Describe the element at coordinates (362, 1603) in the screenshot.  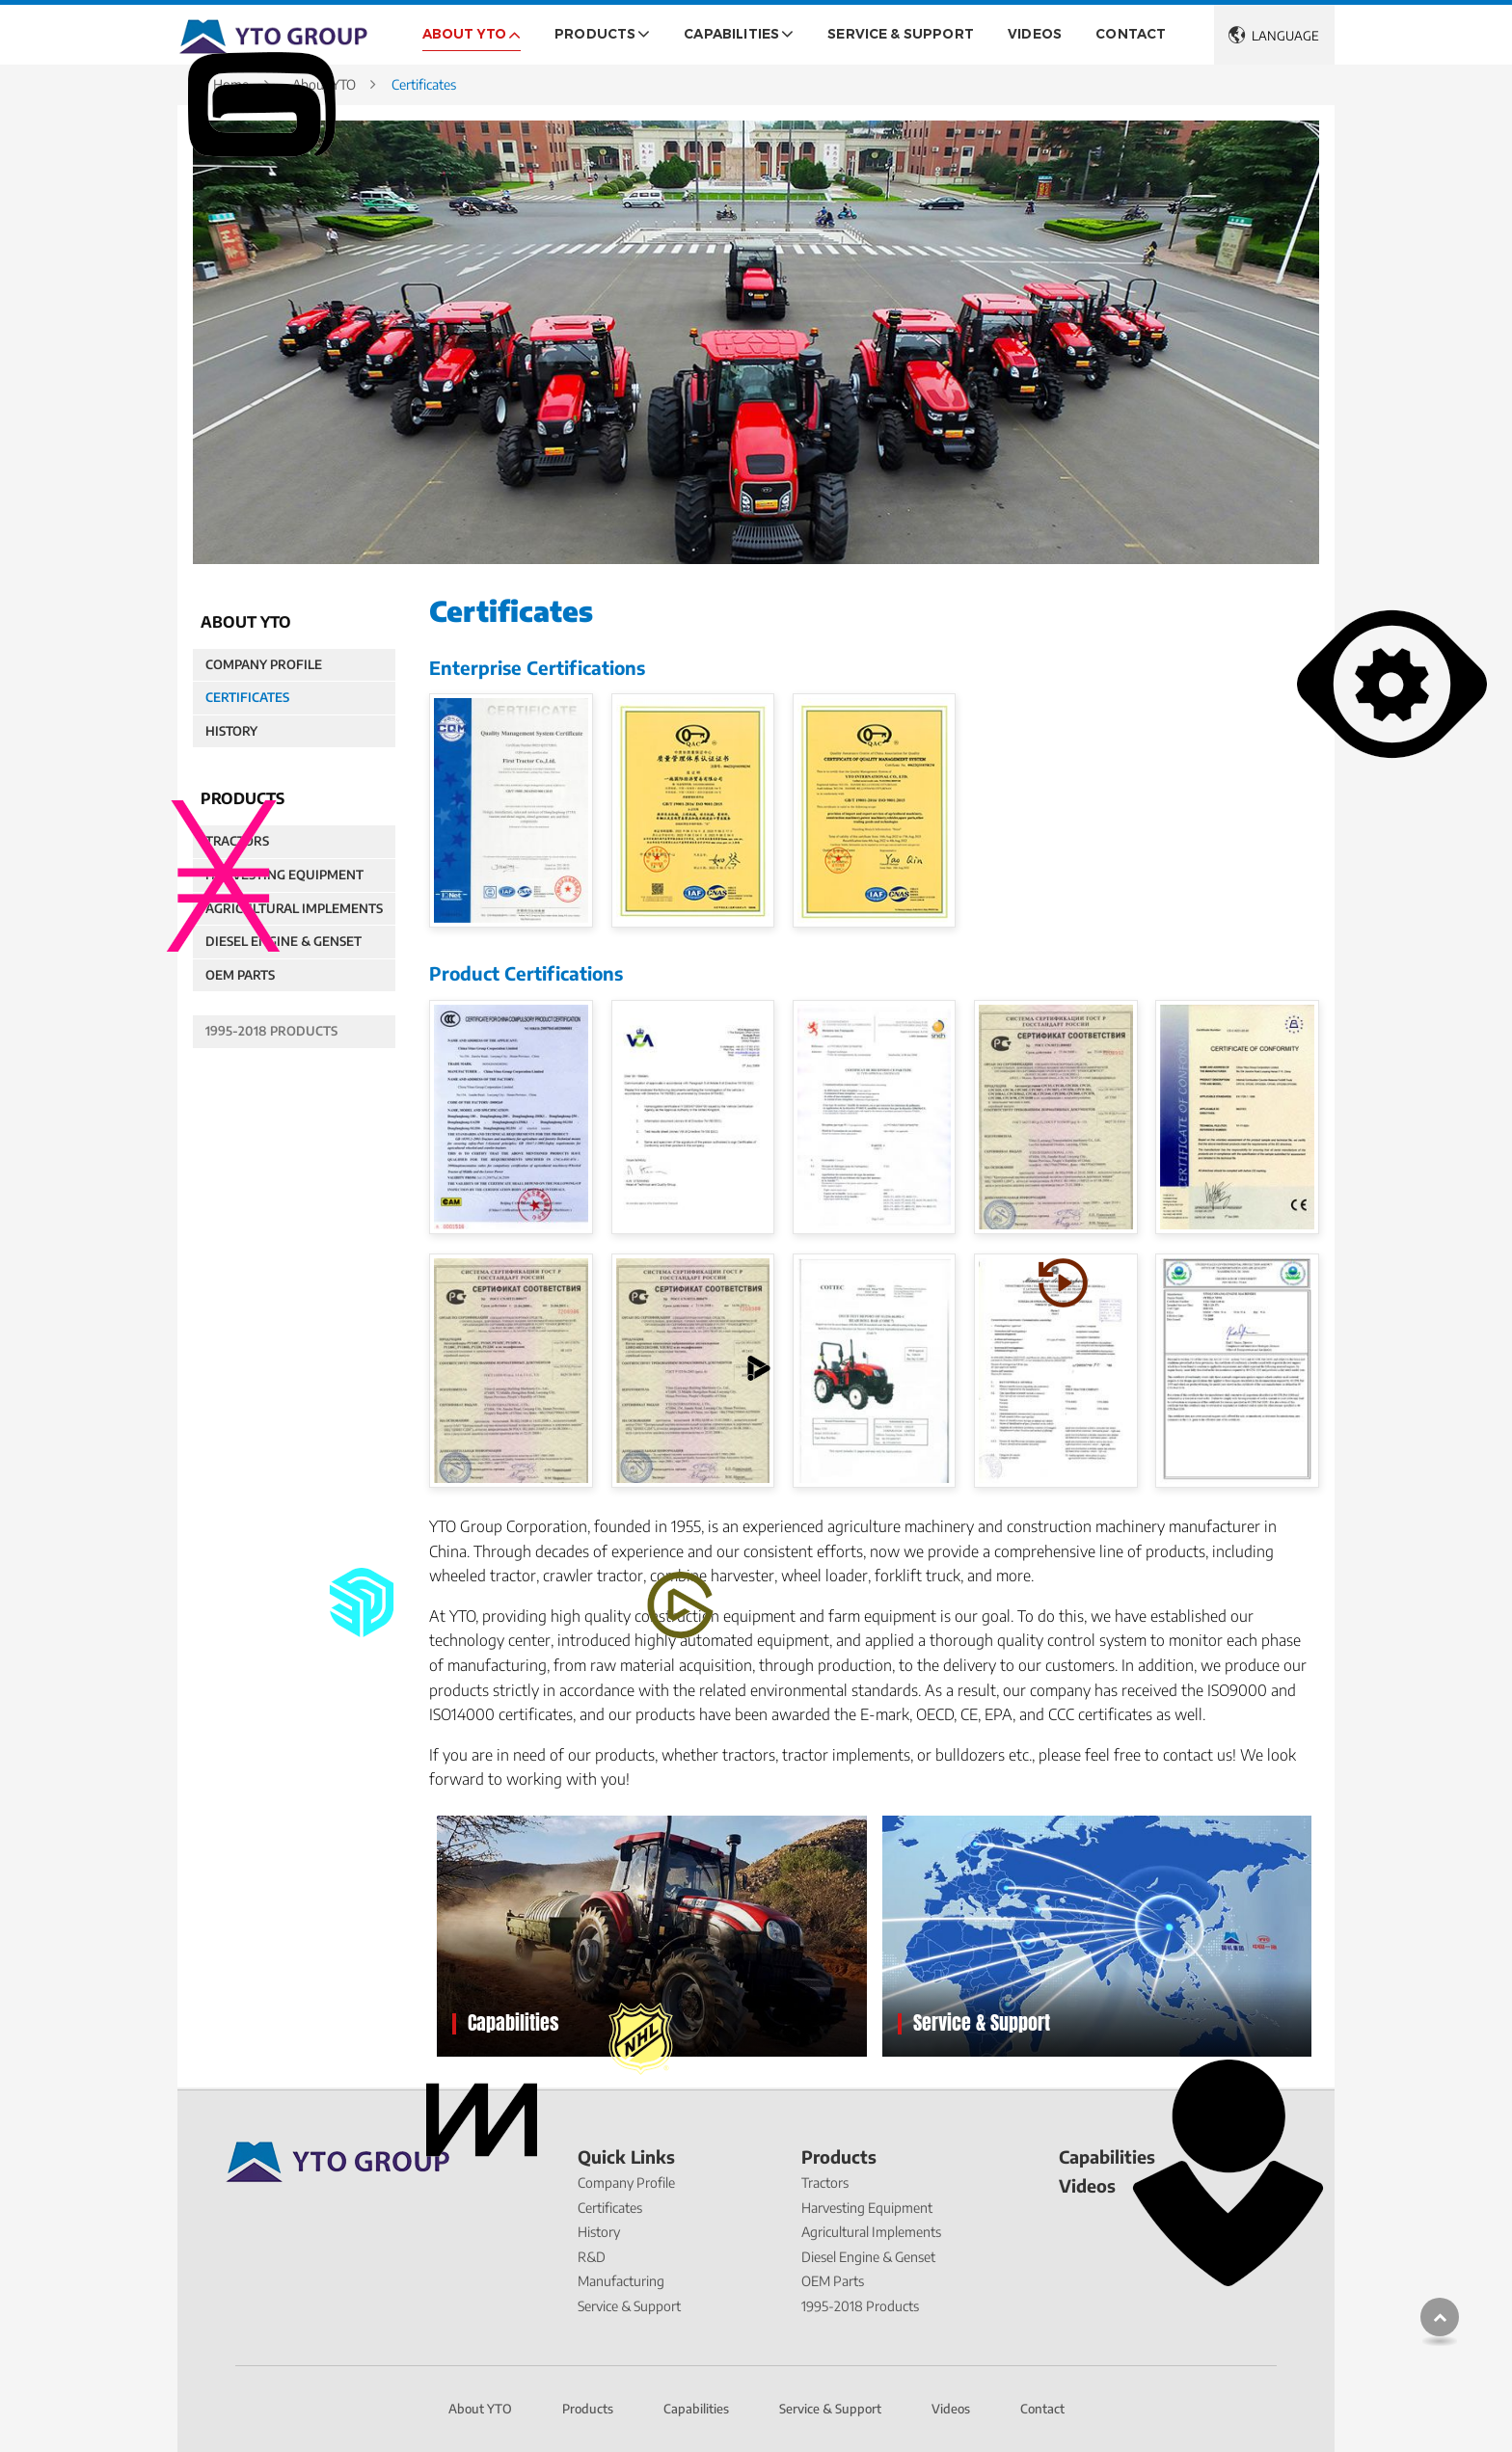
I see `open SketchUp 3D modeling application` at that location.